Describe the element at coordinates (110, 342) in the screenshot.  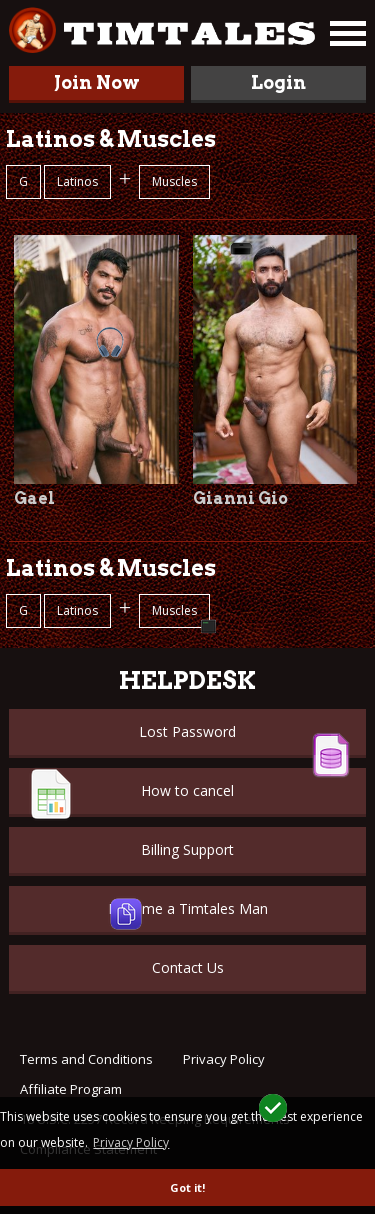
I see `connect bluetooth headphones` at that location.